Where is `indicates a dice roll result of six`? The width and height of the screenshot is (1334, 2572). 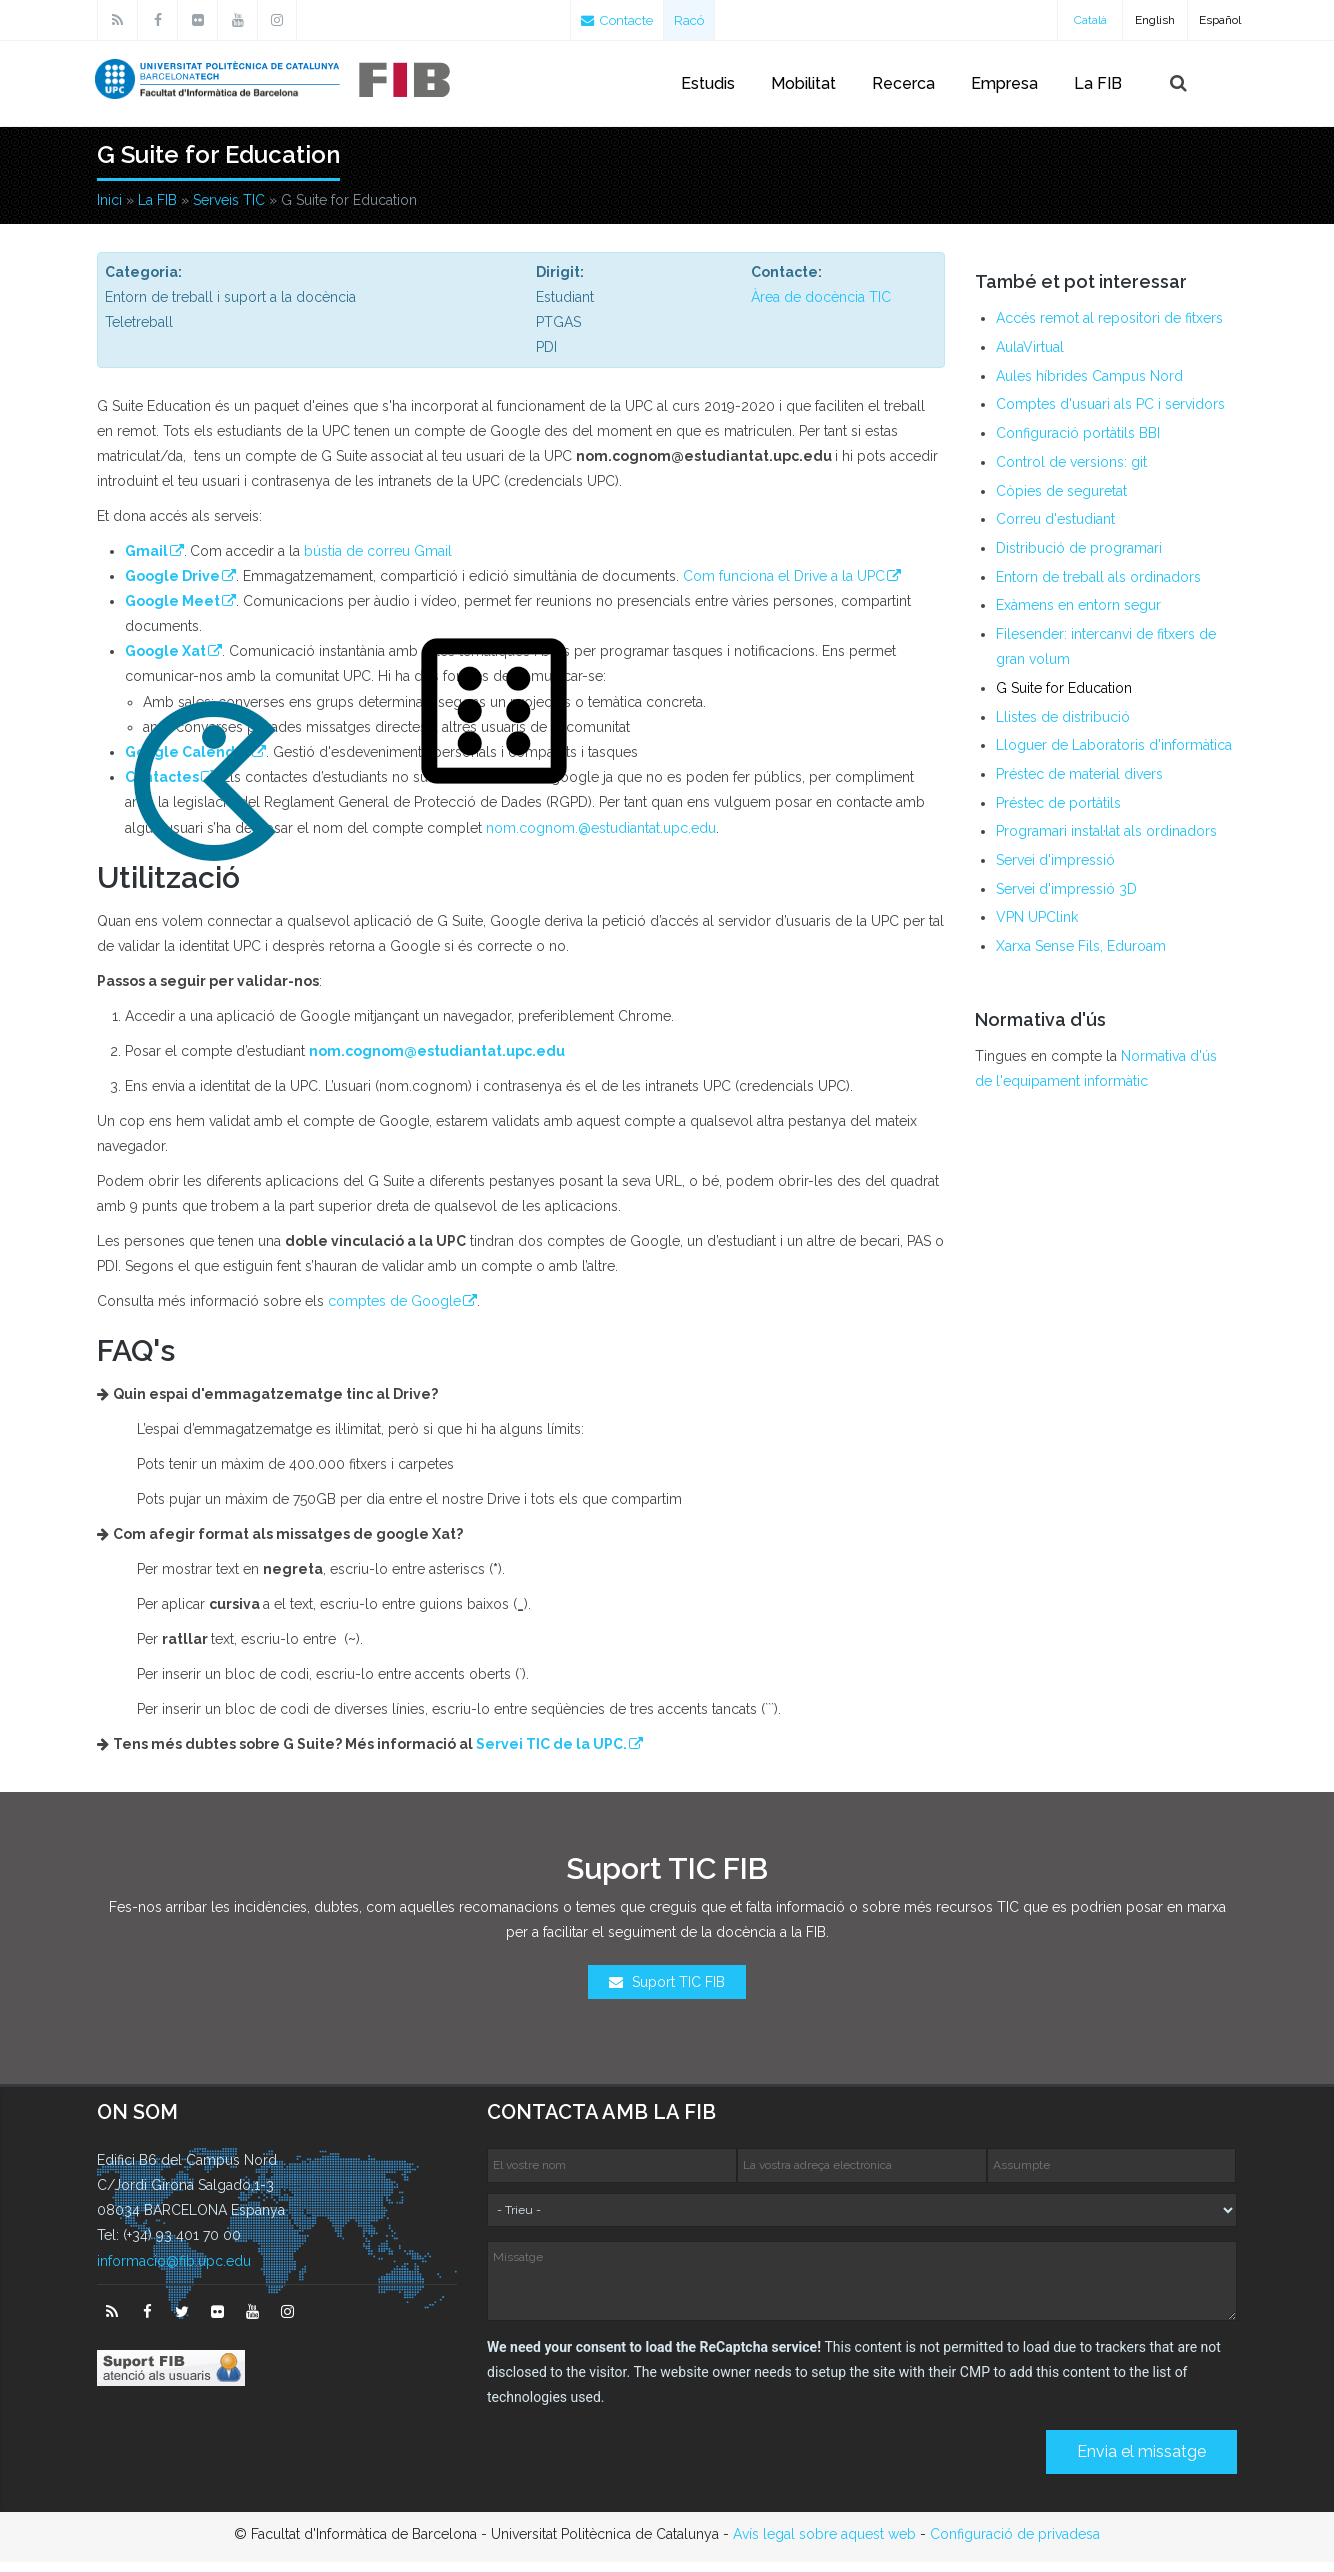 indicates a dice roll result of six is located at coordinates (494, 711).